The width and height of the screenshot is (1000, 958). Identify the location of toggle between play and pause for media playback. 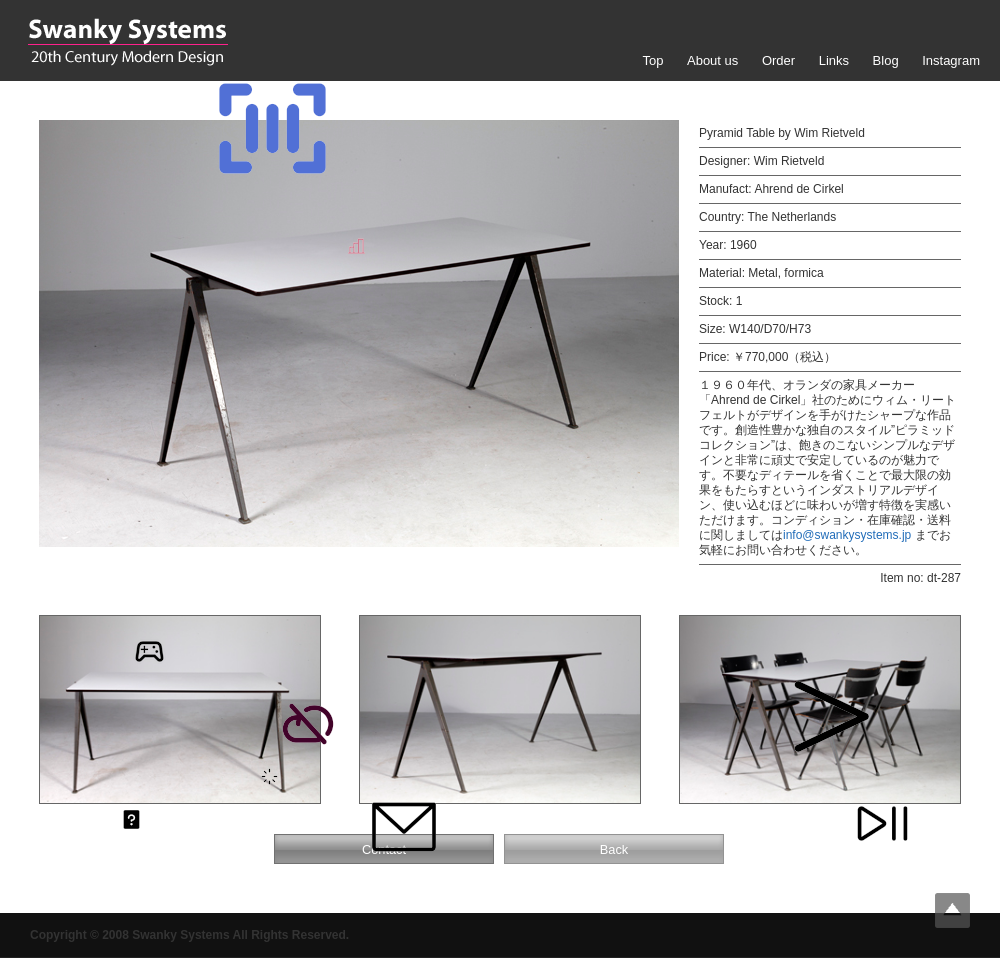
(882, 823).